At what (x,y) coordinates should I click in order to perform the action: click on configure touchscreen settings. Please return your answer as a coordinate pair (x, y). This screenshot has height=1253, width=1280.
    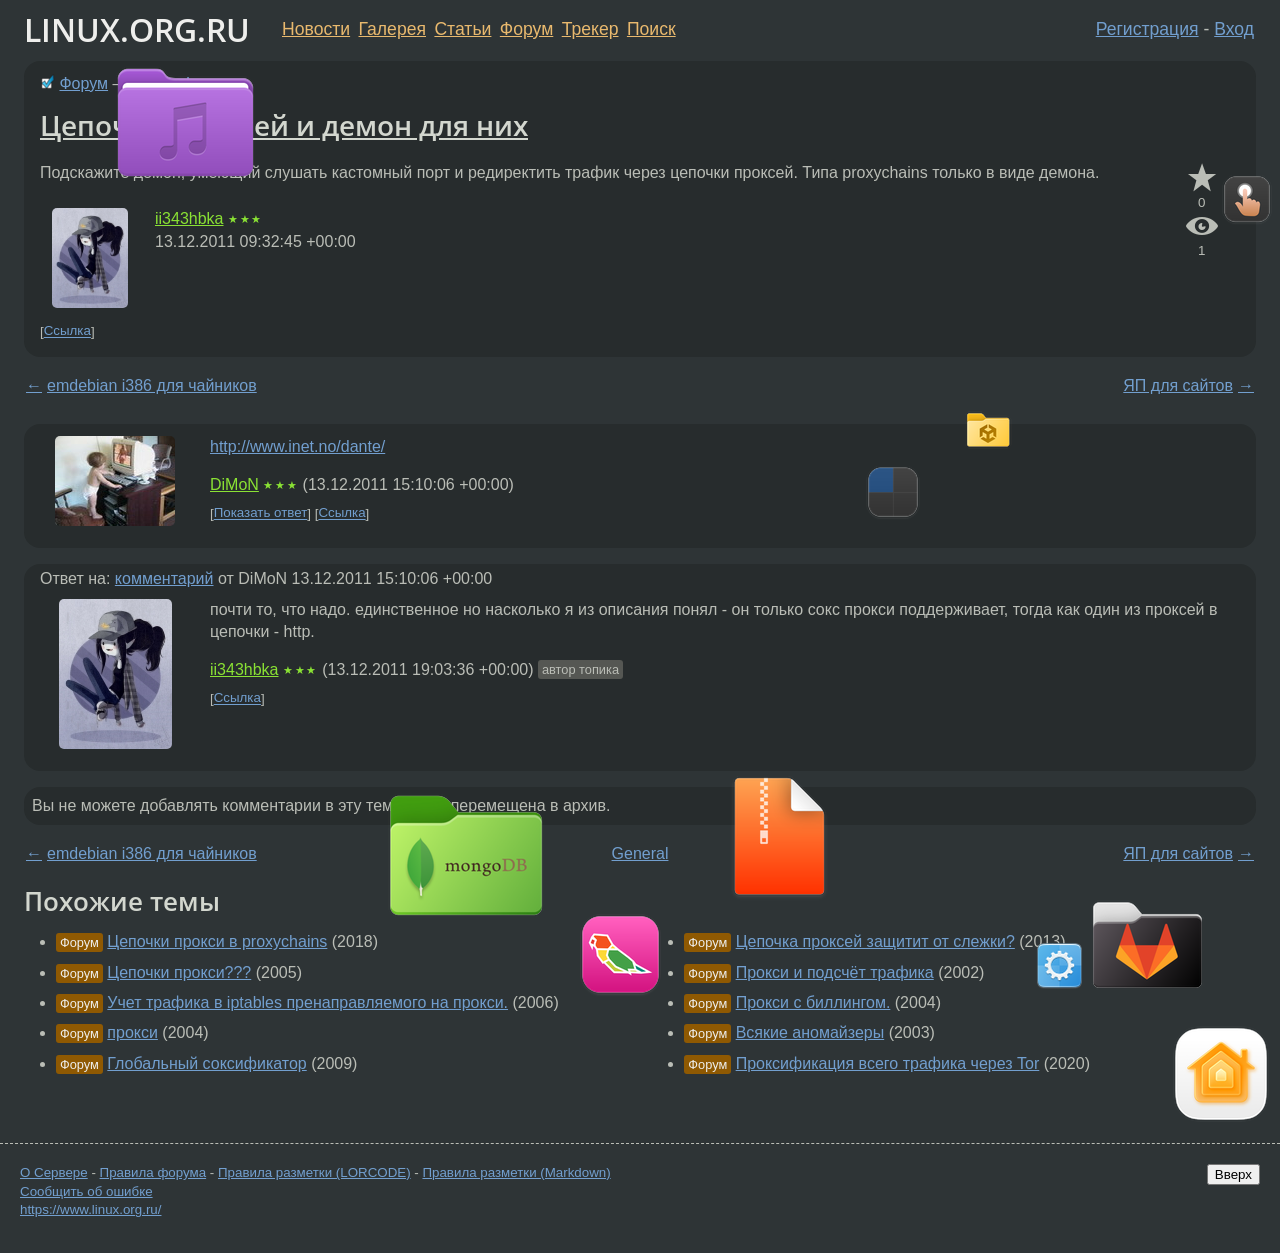
    Looking at the image, I should click on (1247, 200).